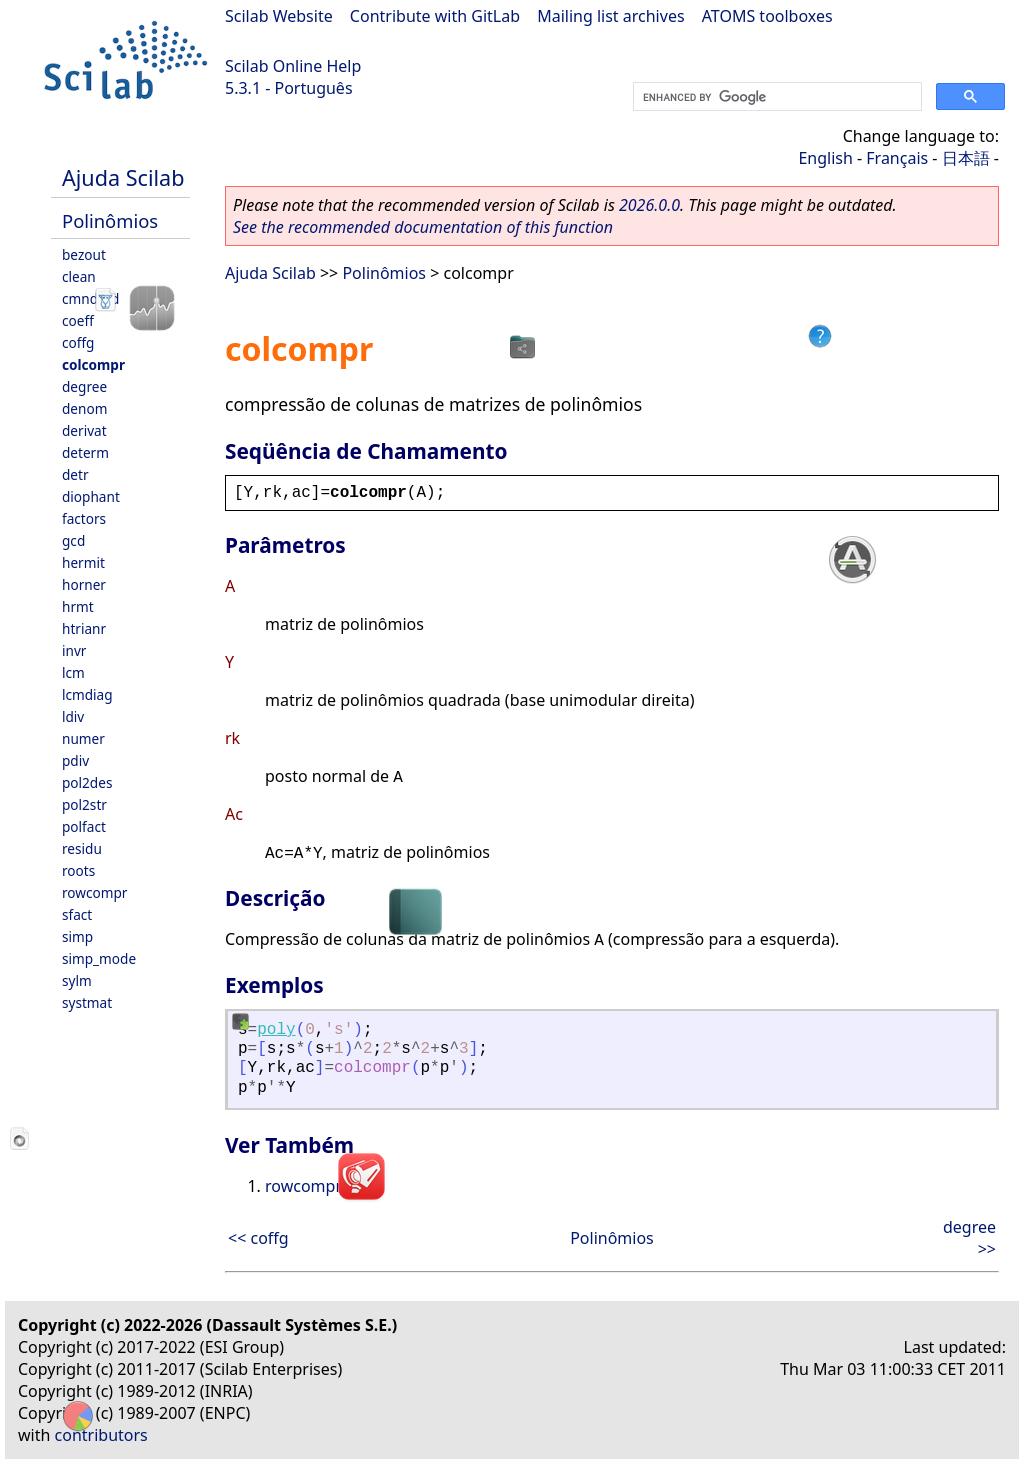  I want to click on launch ultrakill game, so click(361, 1176).